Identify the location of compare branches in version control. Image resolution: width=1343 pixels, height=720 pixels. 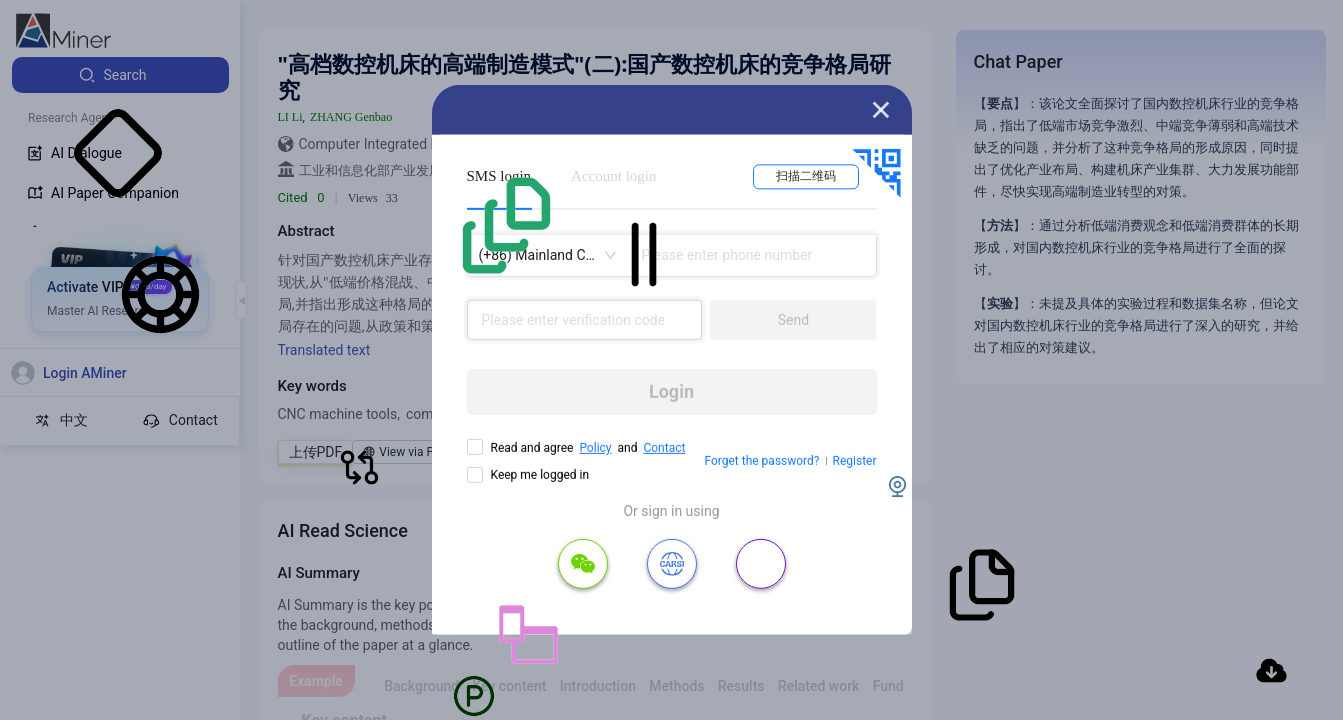
(359, 467).